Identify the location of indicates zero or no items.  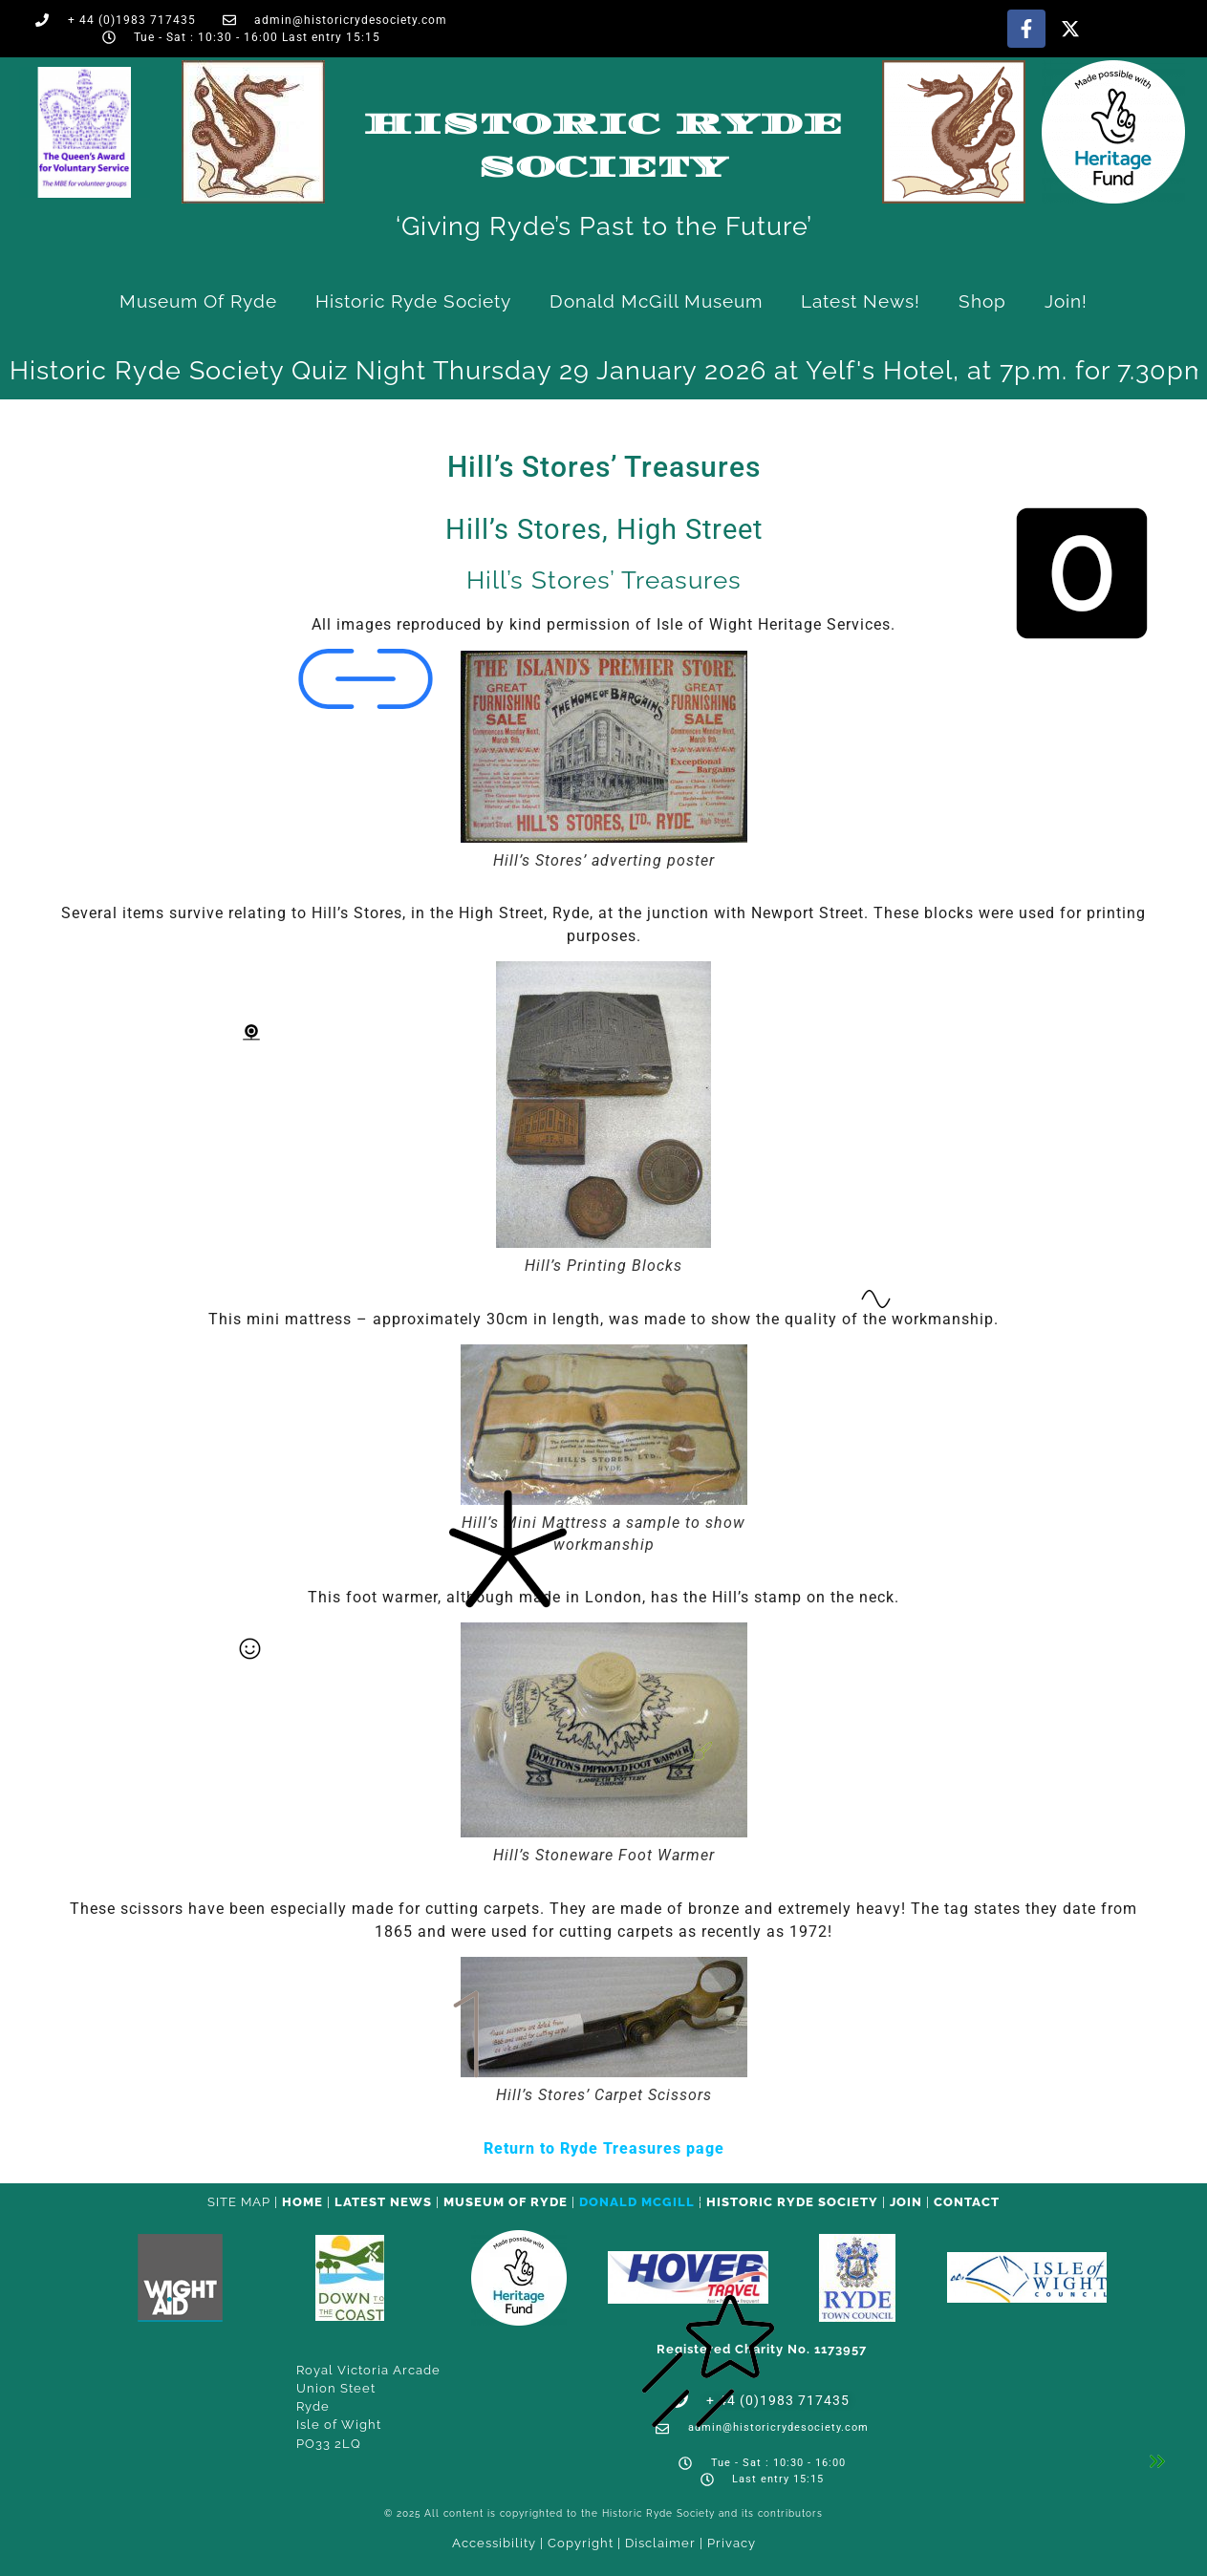
(1082, 573).